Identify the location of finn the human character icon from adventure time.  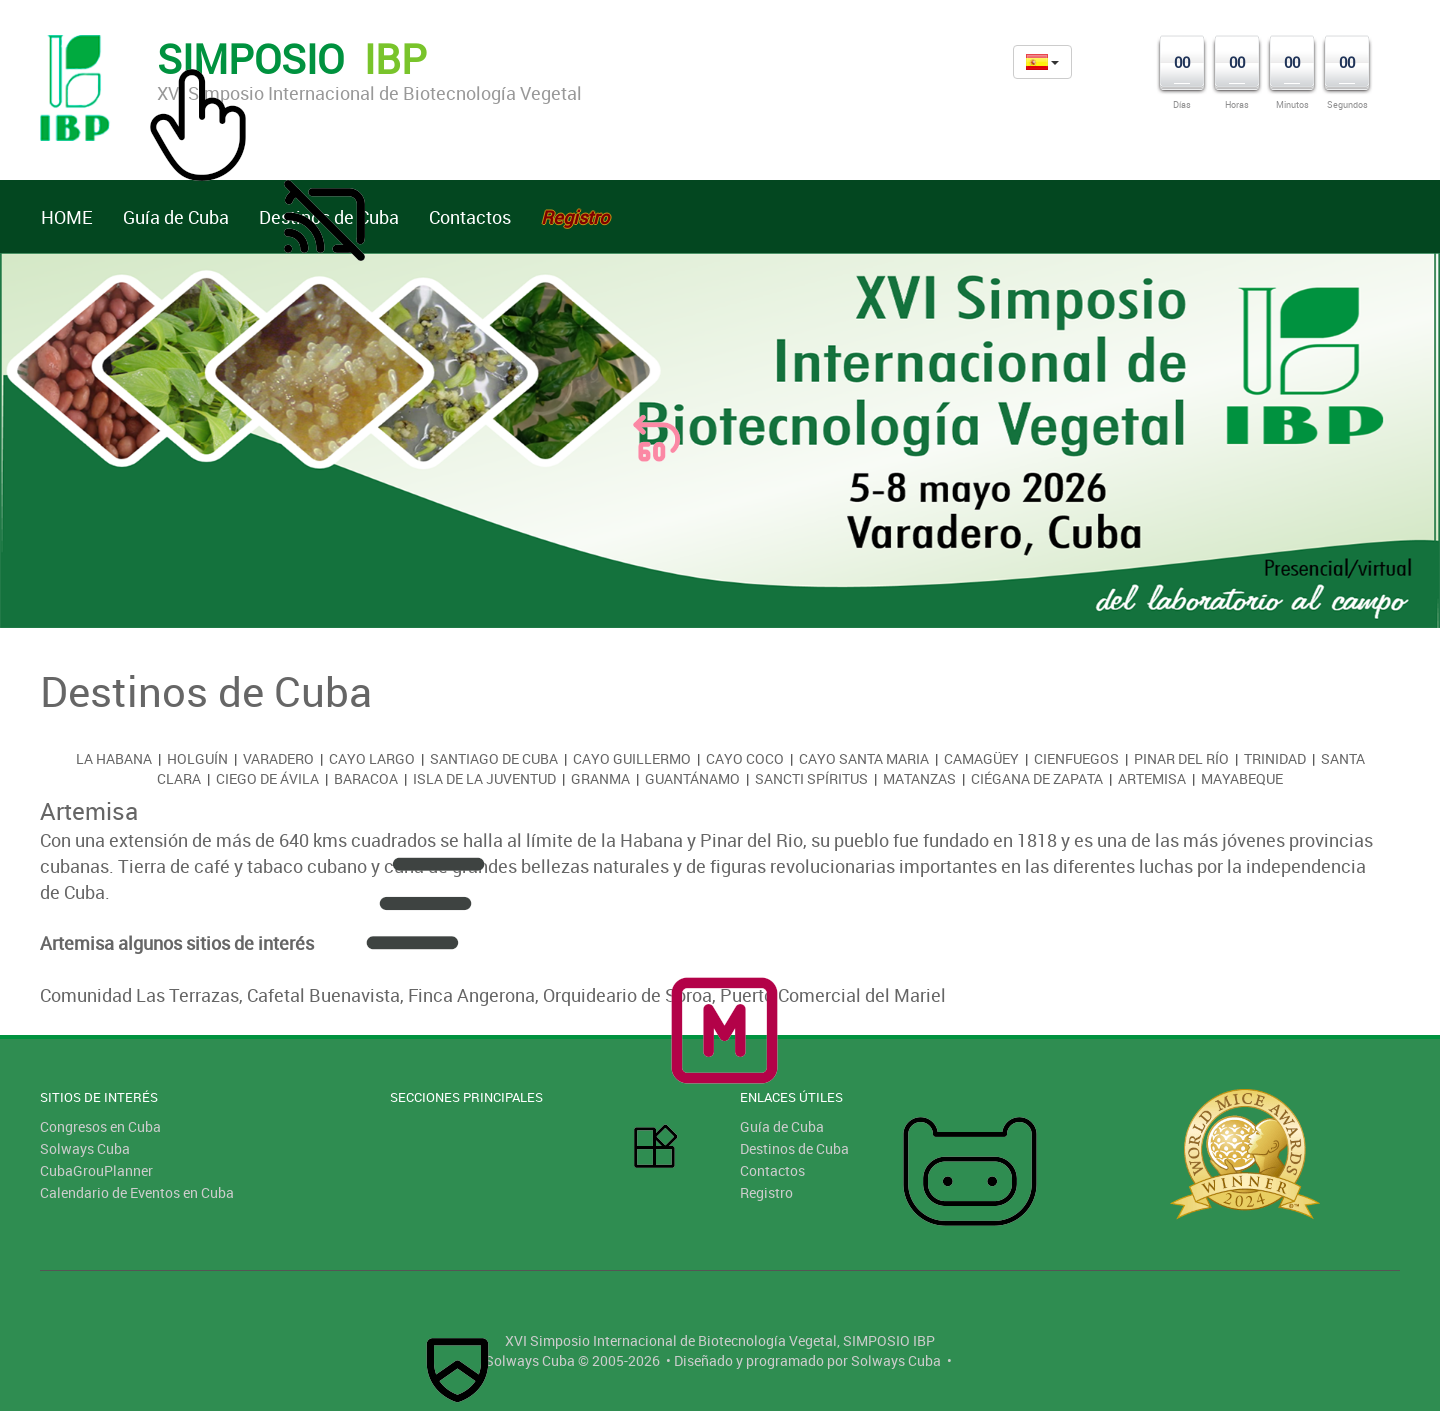
(970, 1169).